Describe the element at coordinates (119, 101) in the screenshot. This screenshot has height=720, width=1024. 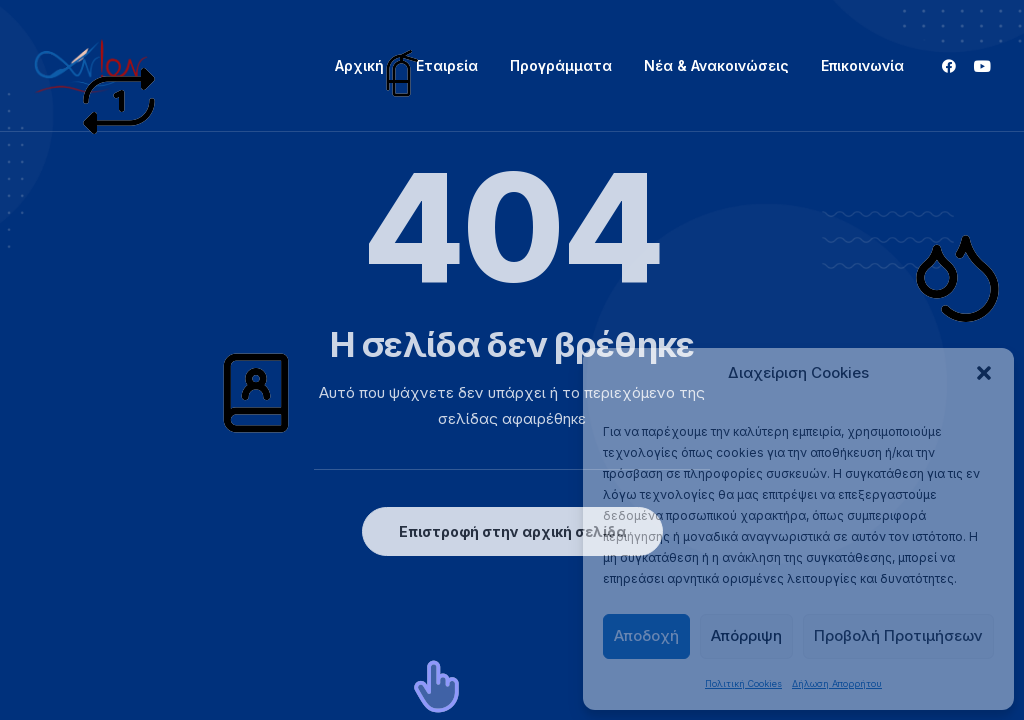
I see `repeat current track once` at that location.